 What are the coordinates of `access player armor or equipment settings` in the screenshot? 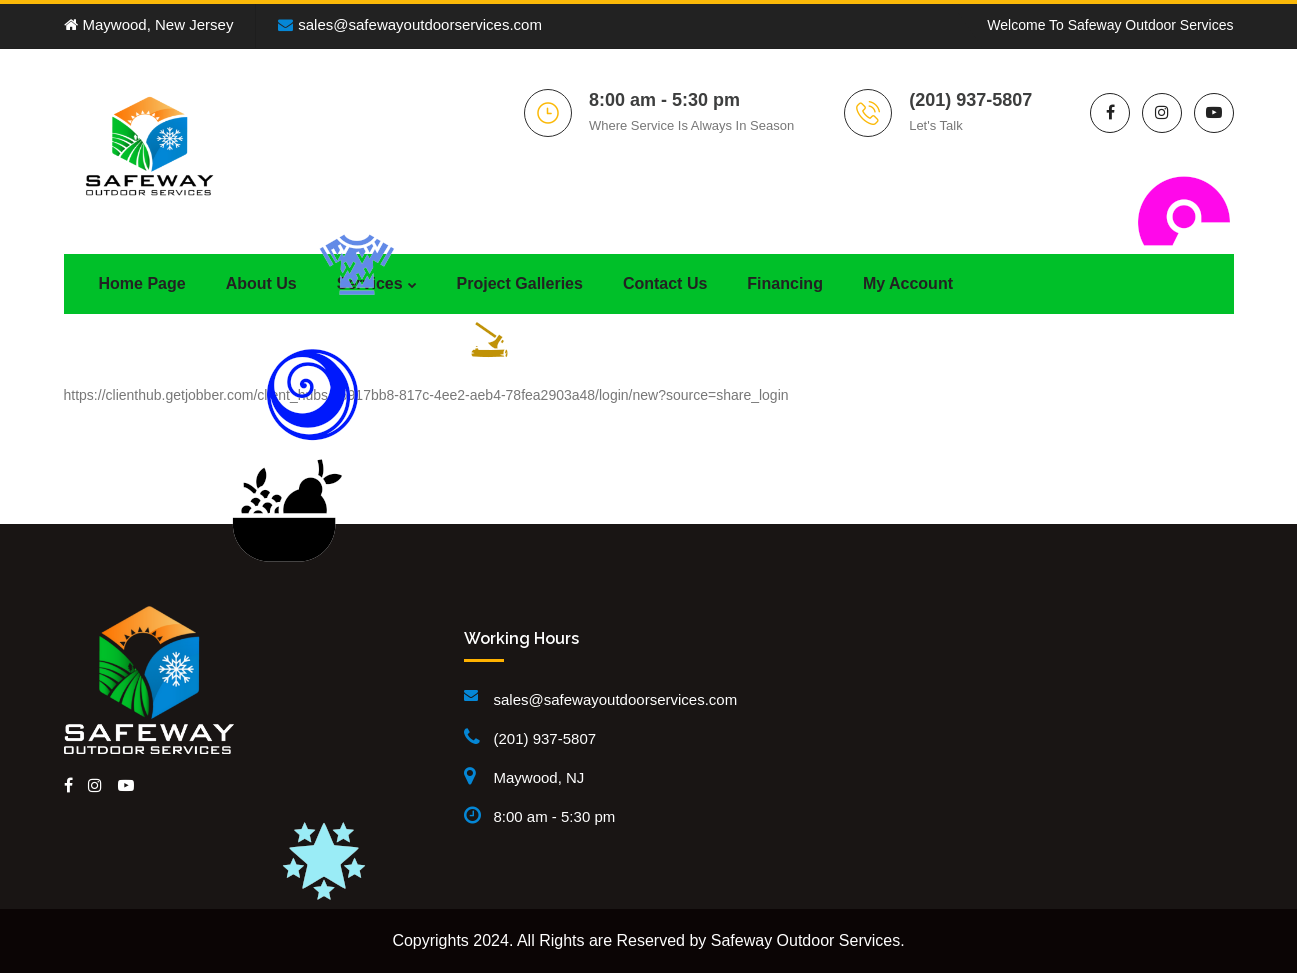 It's located at (1184, 211).